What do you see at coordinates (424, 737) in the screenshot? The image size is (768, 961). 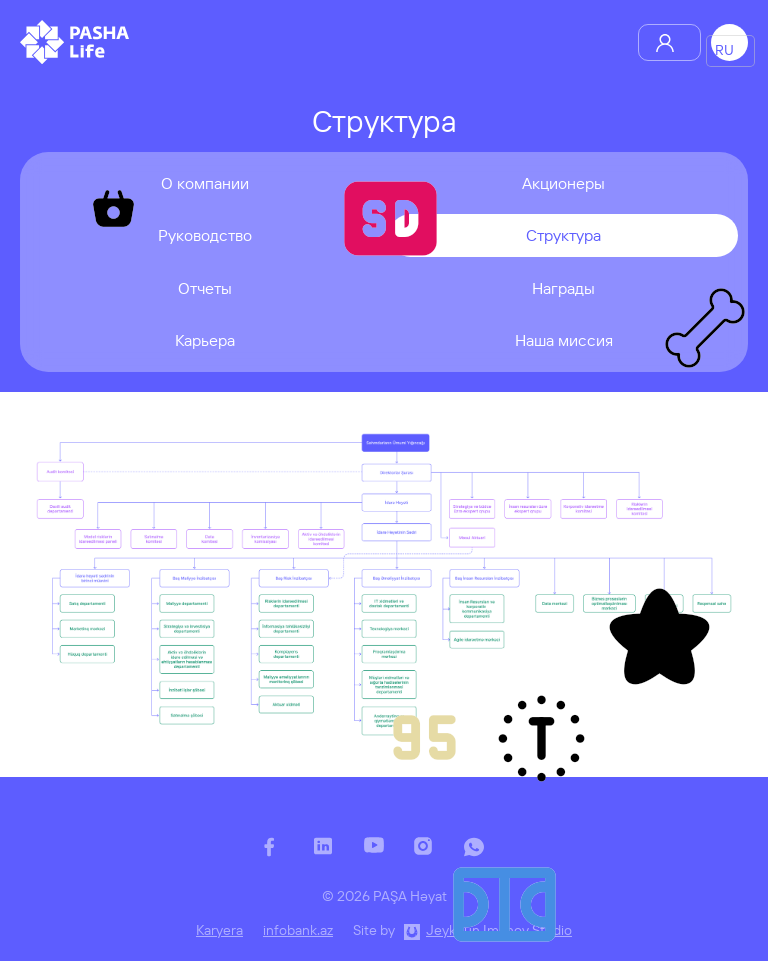 I see `indicates item number 95 in a list or sequence` at bounding box center [424, 737].